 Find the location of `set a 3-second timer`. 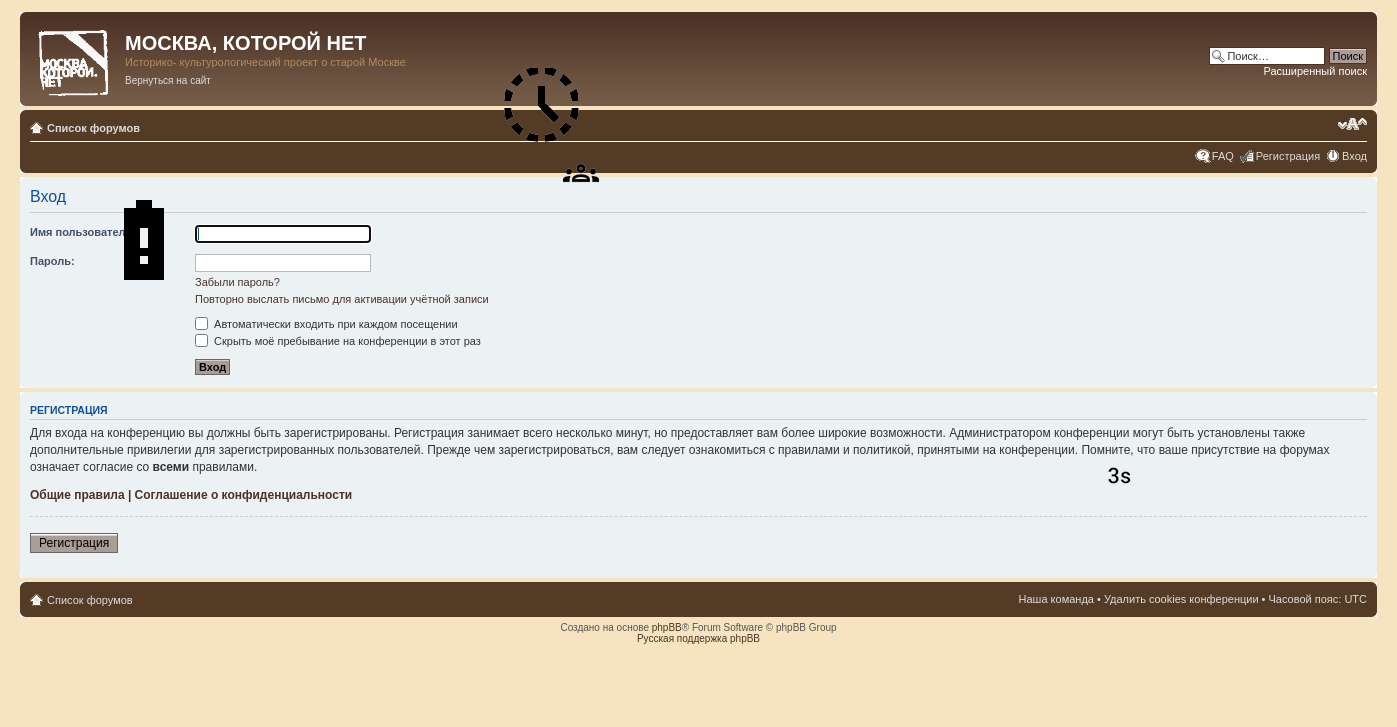

set a 3-second timer is located at coordinates (1118, 475).